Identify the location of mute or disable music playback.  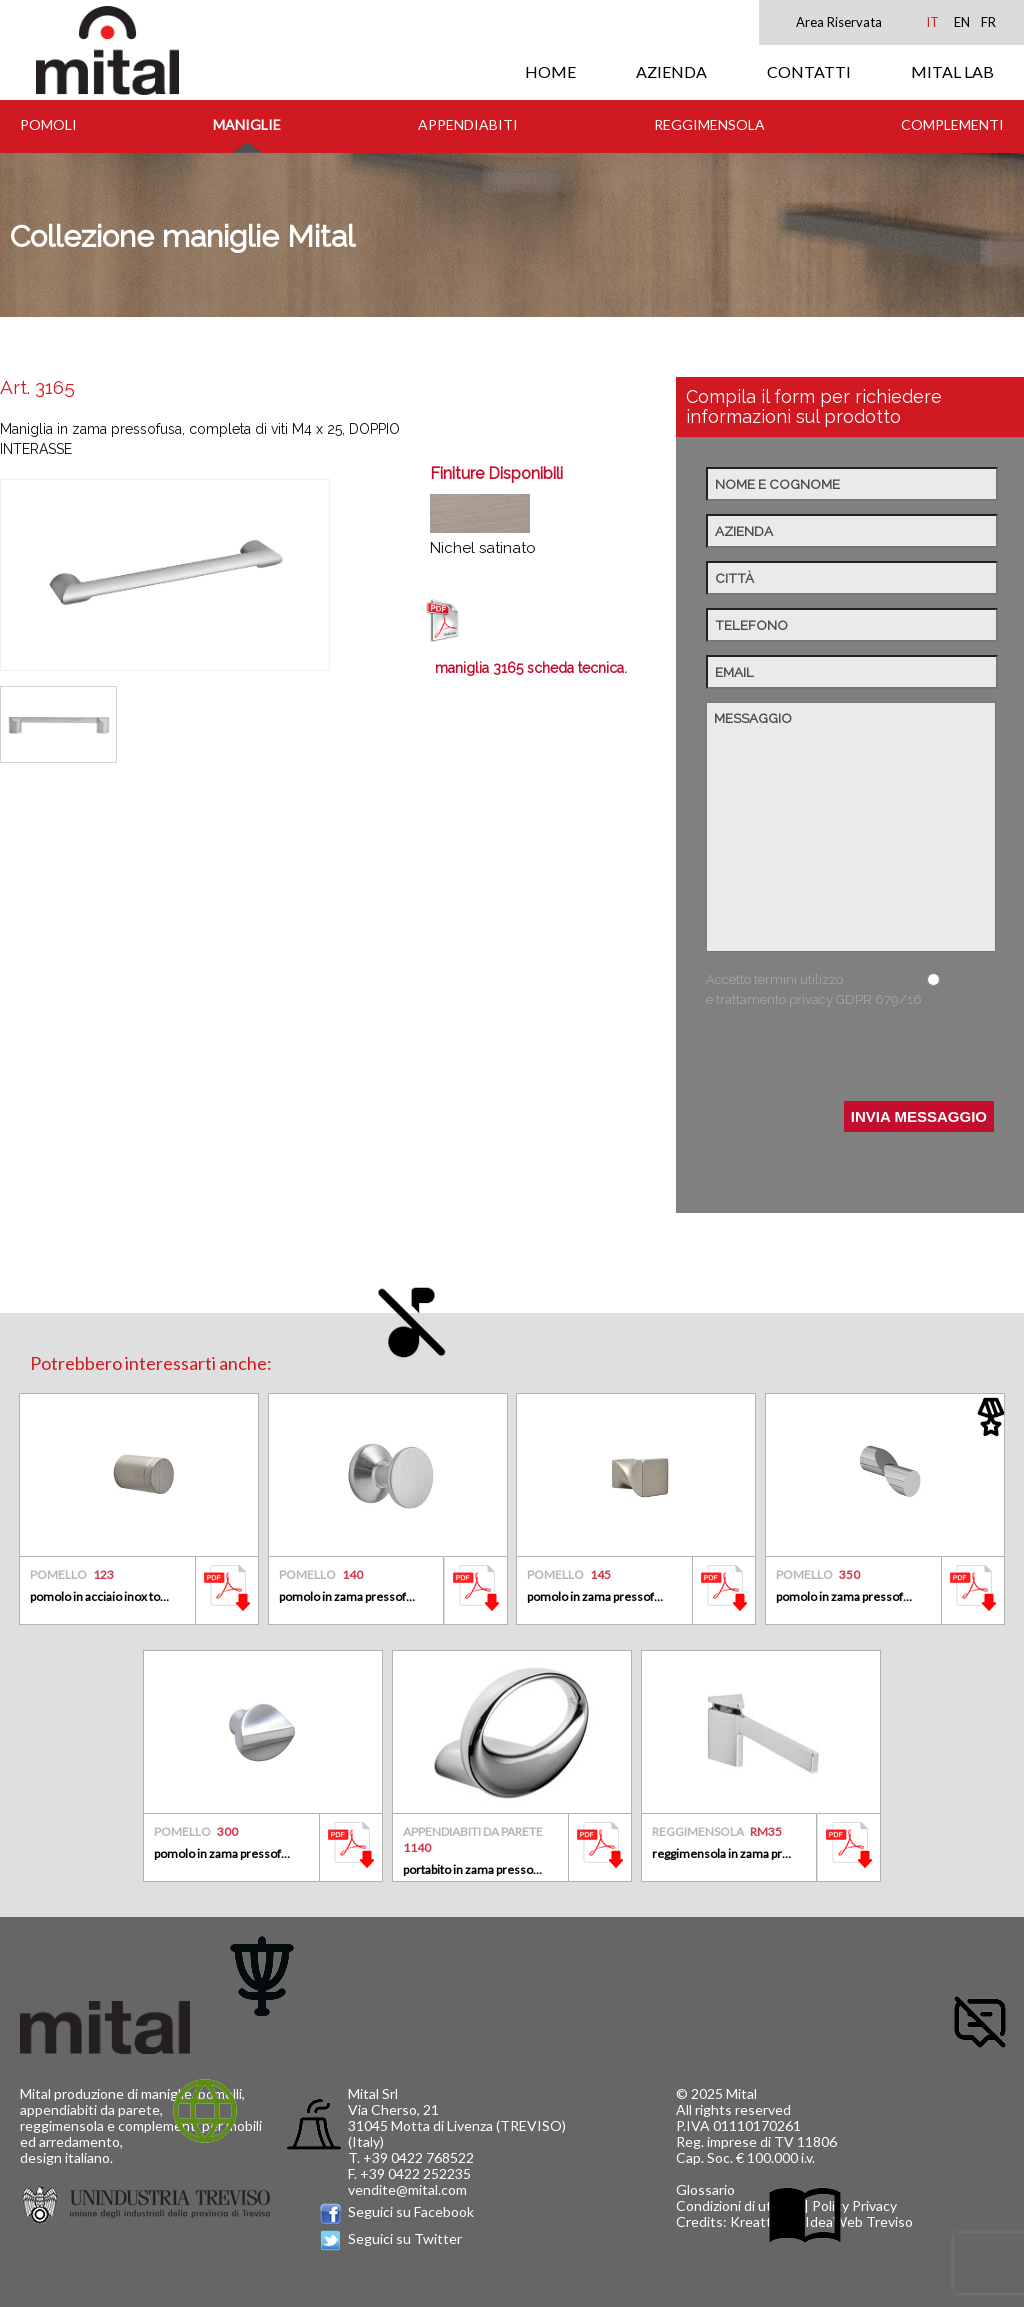
(411, 1322).